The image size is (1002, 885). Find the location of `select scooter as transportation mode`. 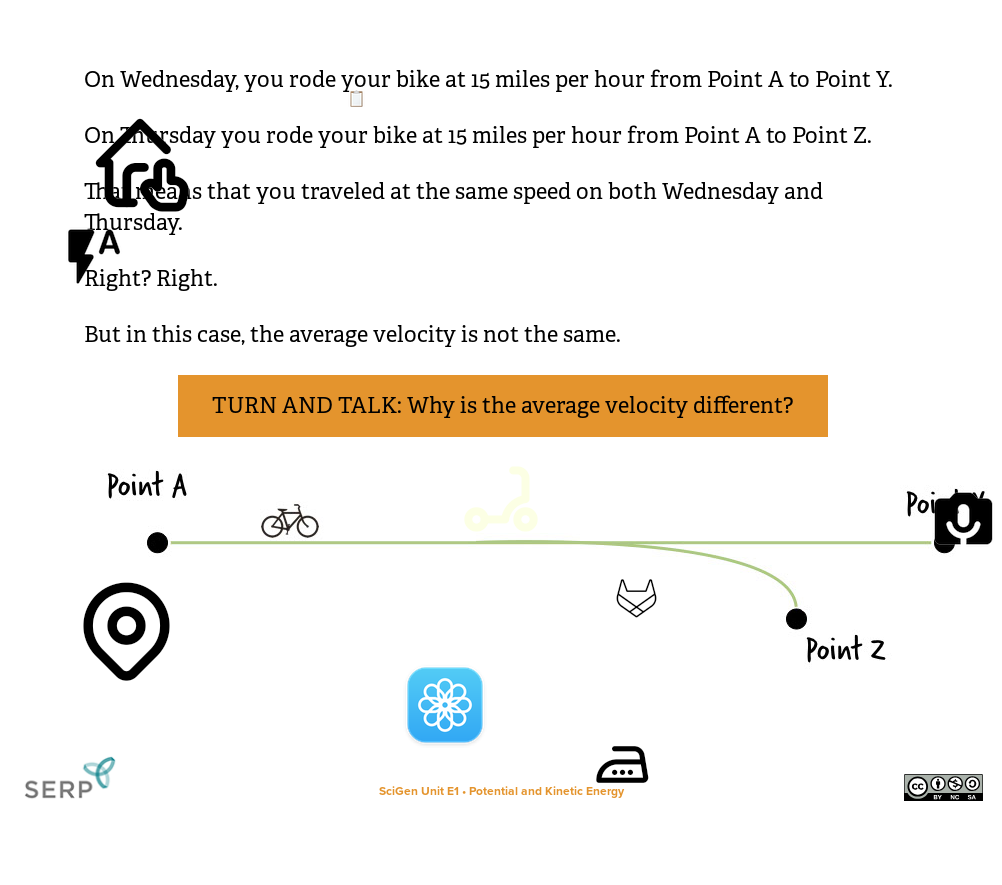

select scooter as transportation mode is located at coordinates (501, 499).